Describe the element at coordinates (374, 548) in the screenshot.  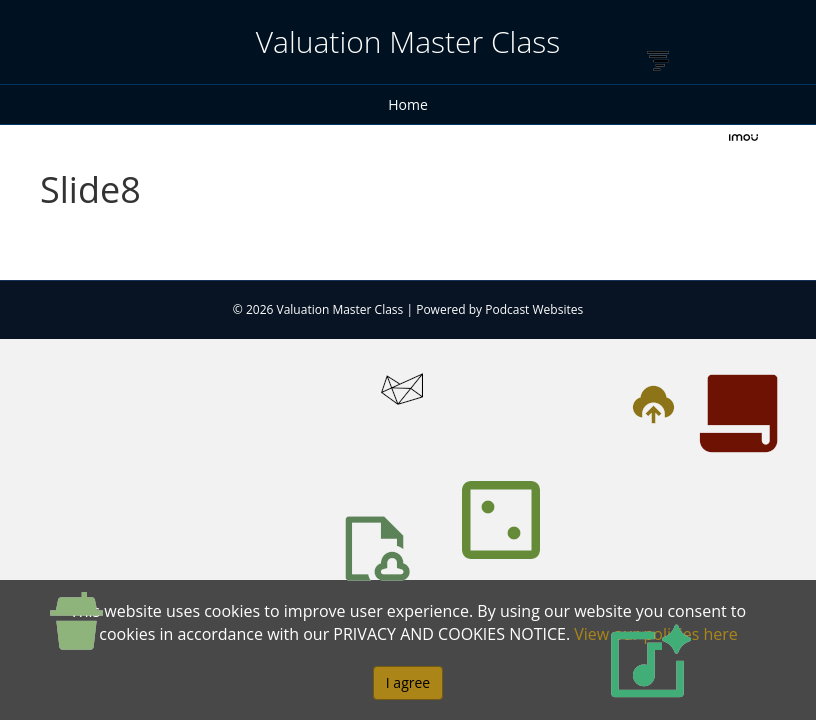
I see `upload file to cloud storage` at that location.